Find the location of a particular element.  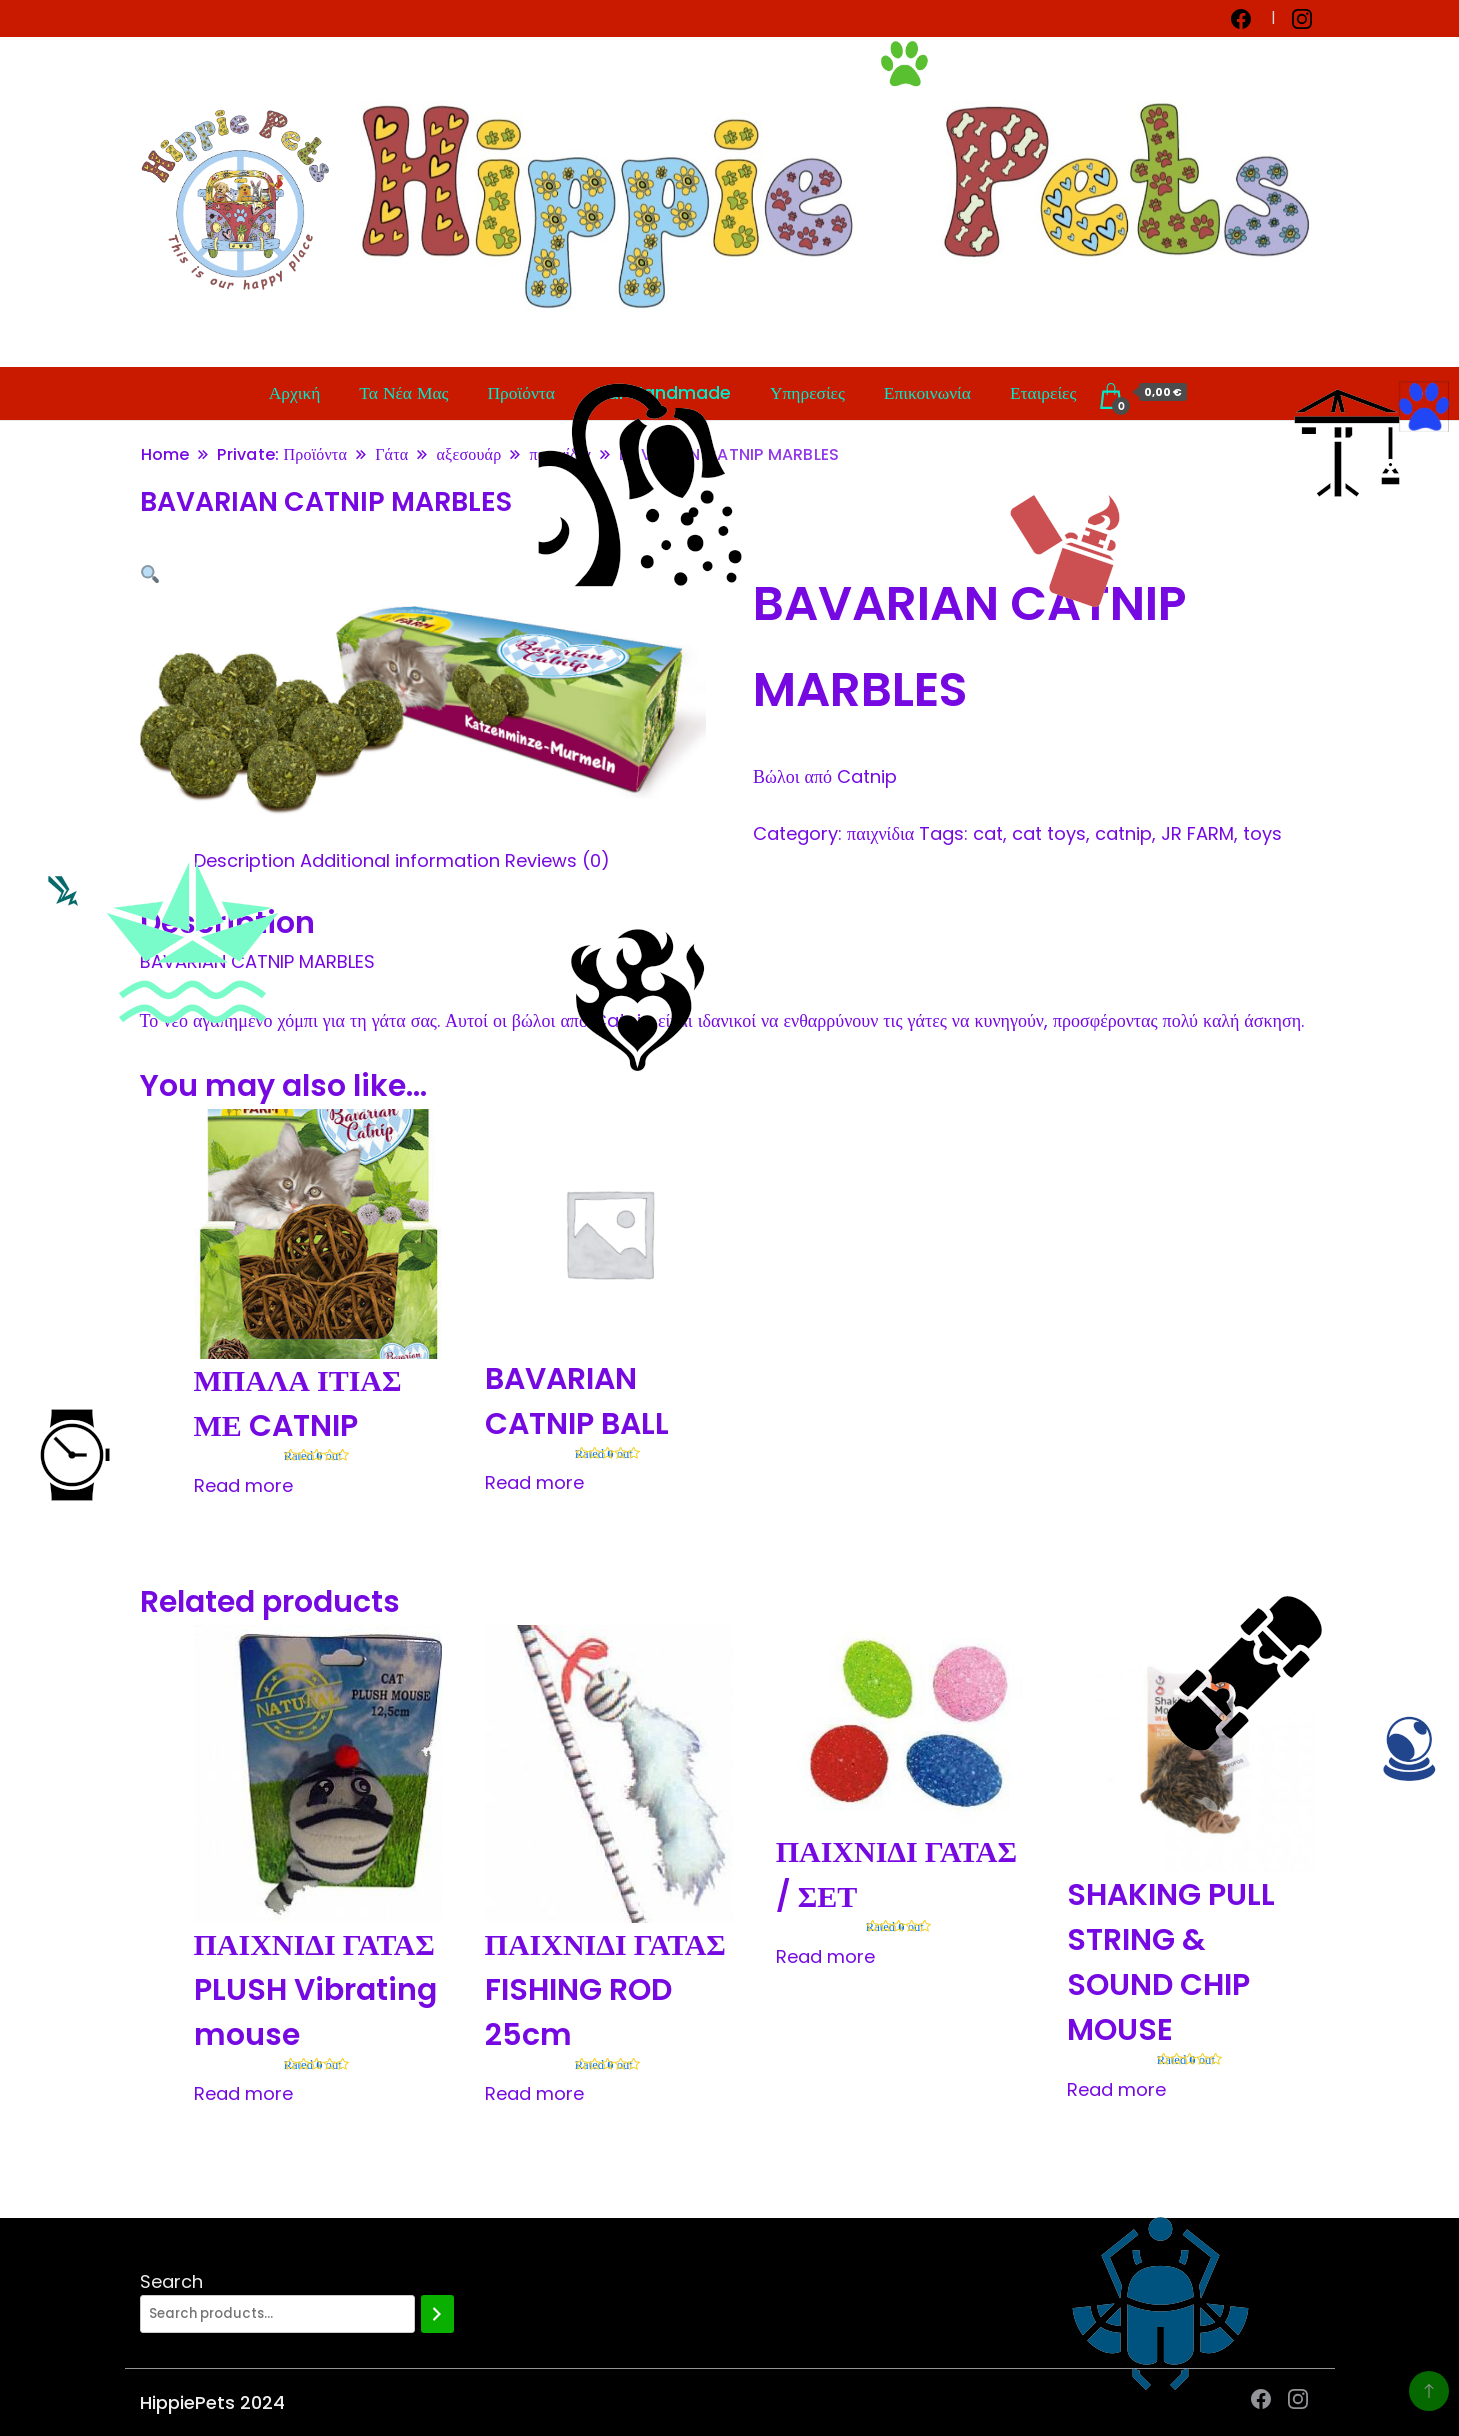

view current time or clock settings is located at coordinates (72, 1455).